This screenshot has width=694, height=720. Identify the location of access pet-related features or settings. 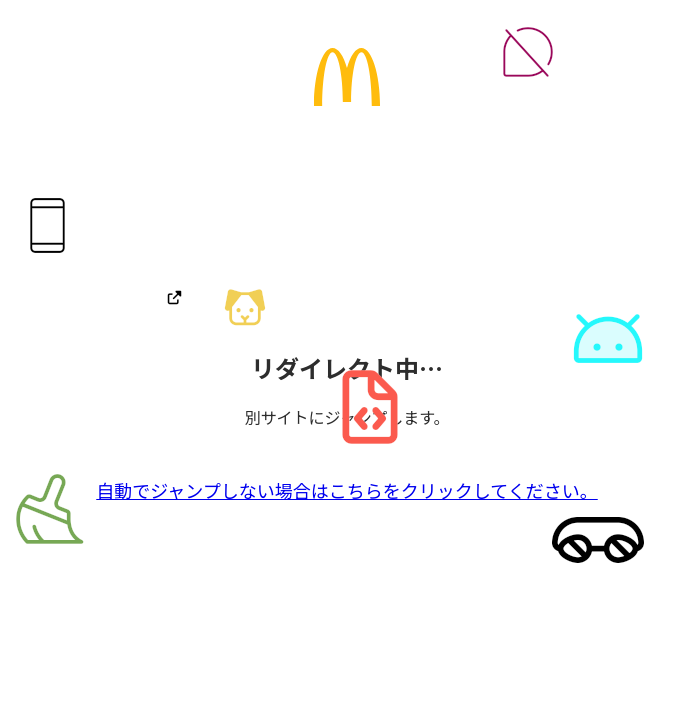
(245, 308).